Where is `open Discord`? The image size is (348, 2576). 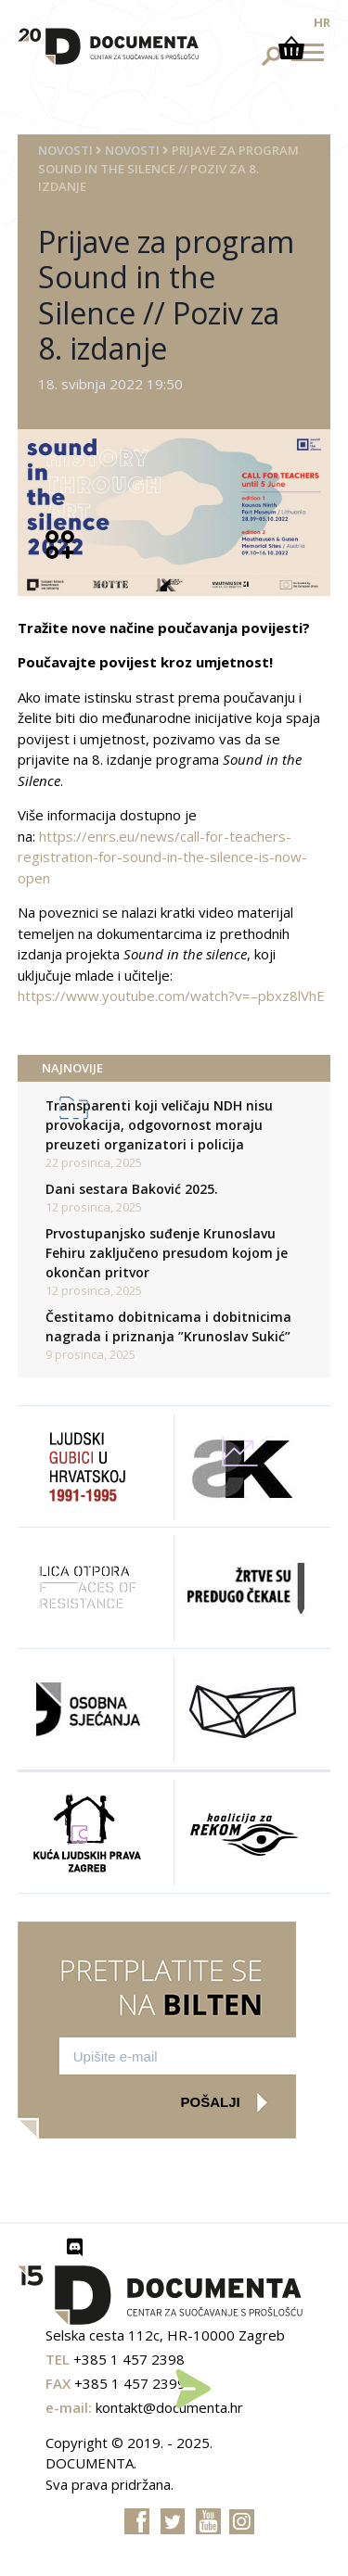 open Discord is located at coordinates (74, 2247).